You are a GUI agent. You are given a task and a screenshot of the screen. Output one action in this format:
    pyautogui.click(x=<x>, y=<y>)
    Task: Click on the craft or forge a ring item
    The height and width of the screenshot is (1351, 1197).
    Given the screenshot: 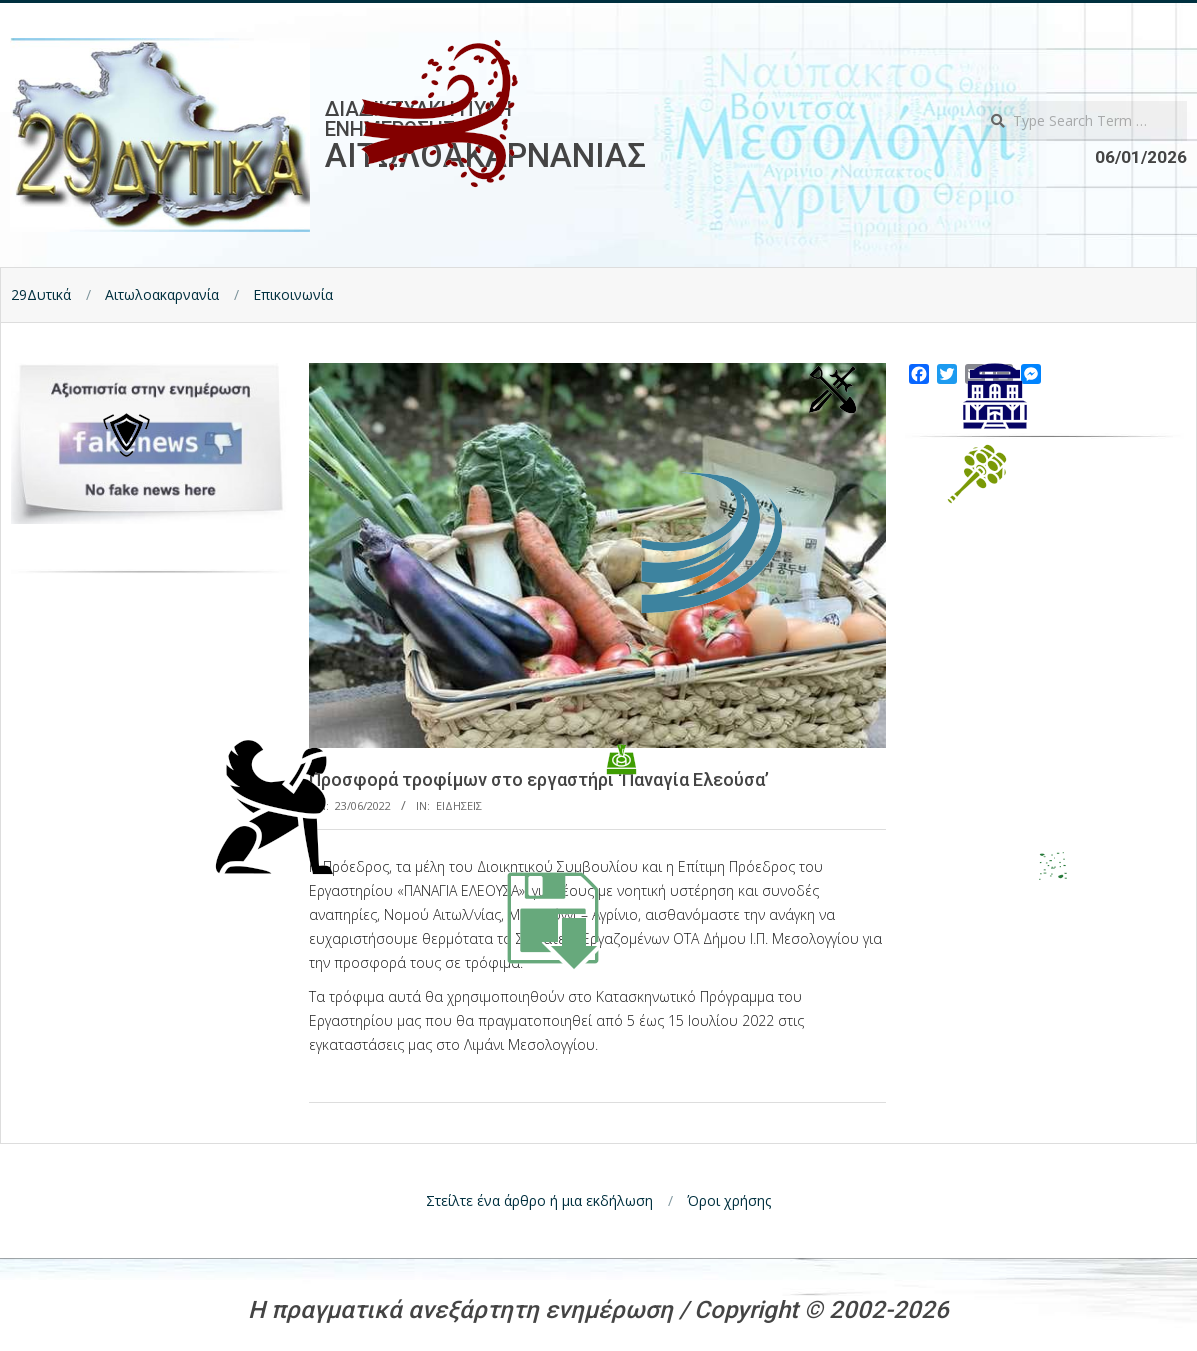 What is the action you would take?
    pyautogui.click(x=621, y=758)
    